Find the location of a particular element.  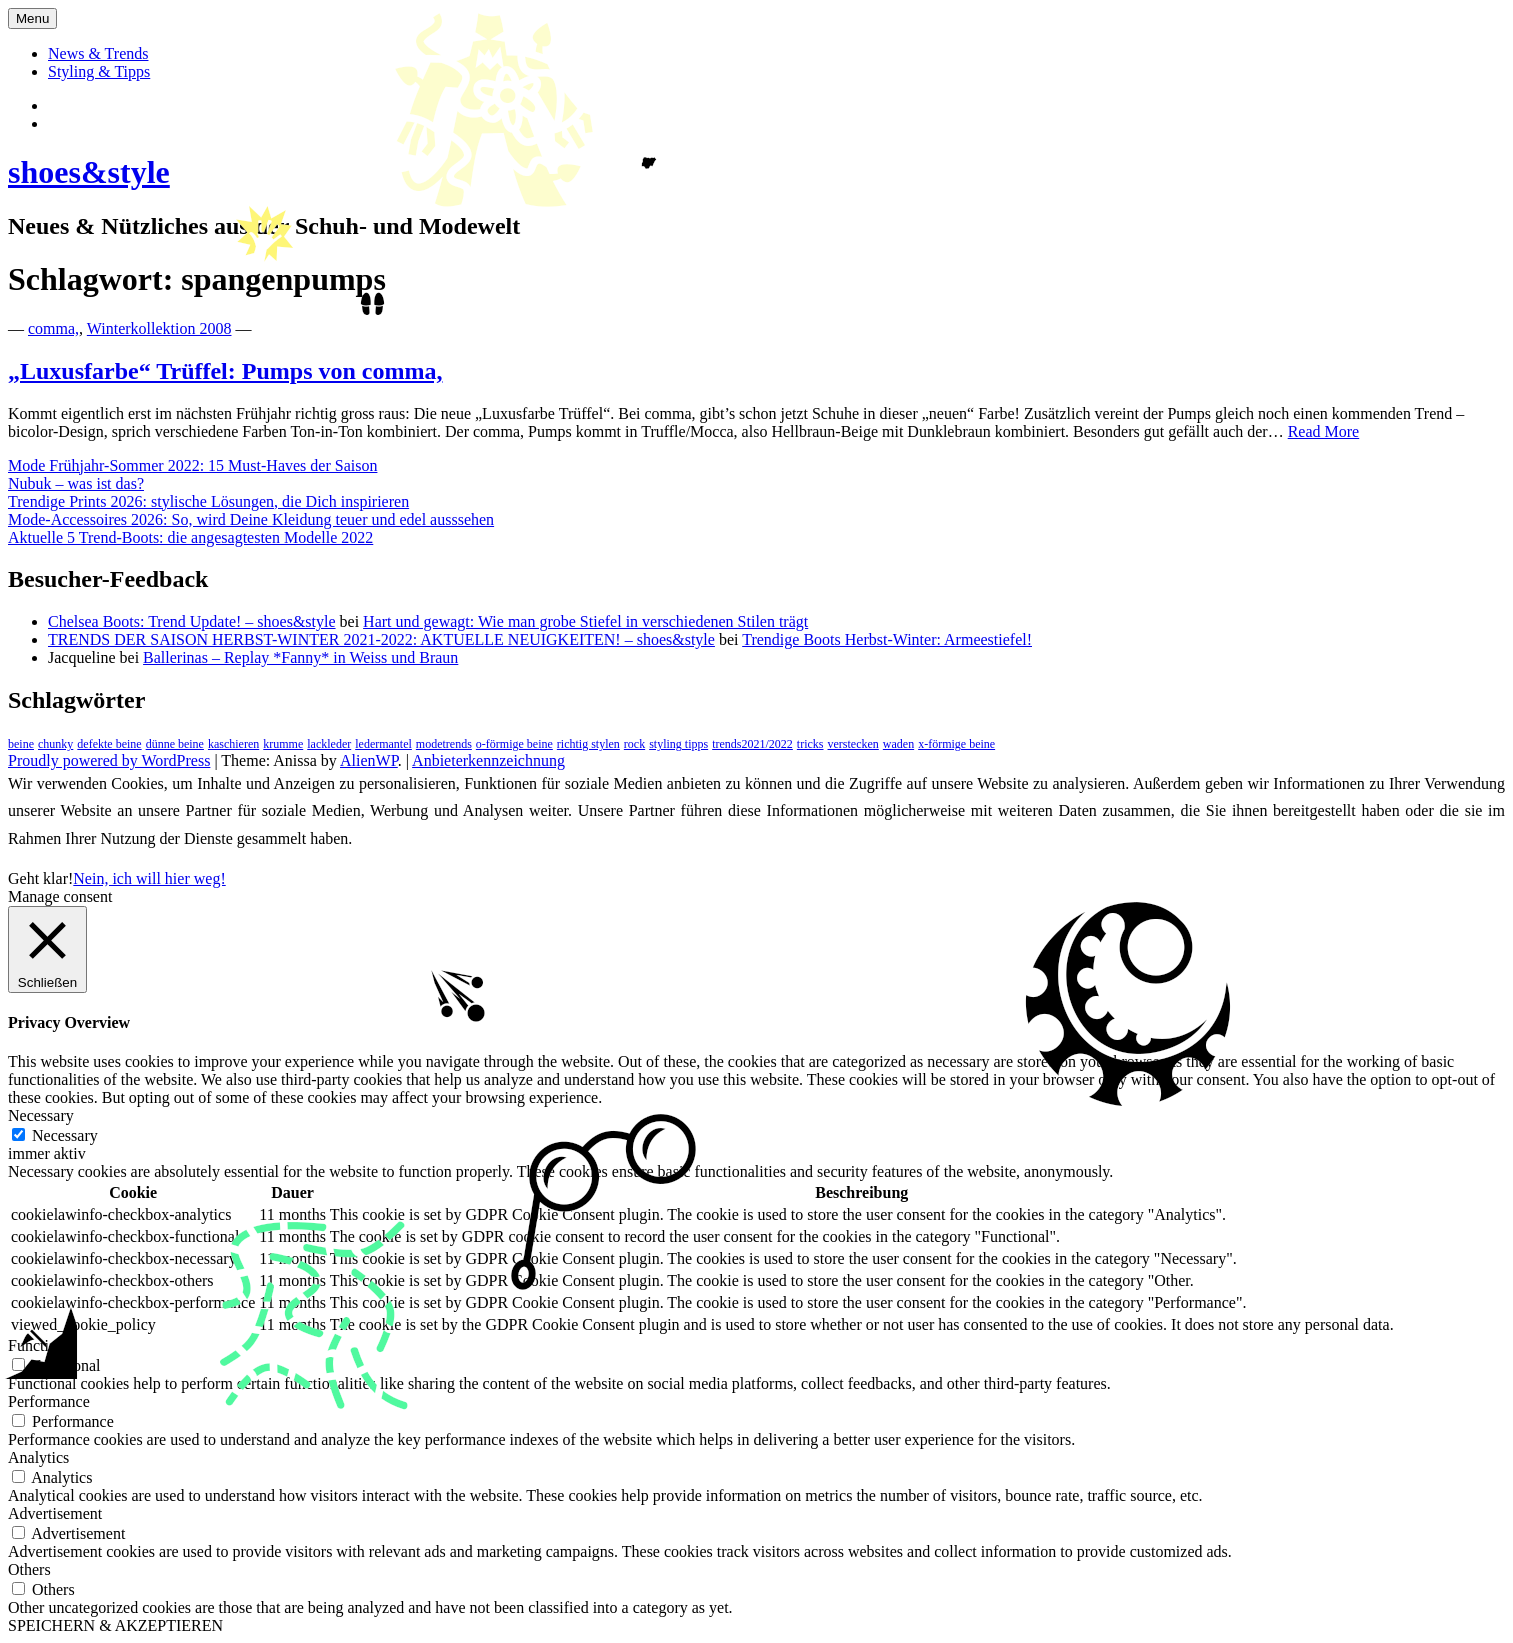

select crescent blade weapon in game inventory is located at coordinates (1128, 1003).